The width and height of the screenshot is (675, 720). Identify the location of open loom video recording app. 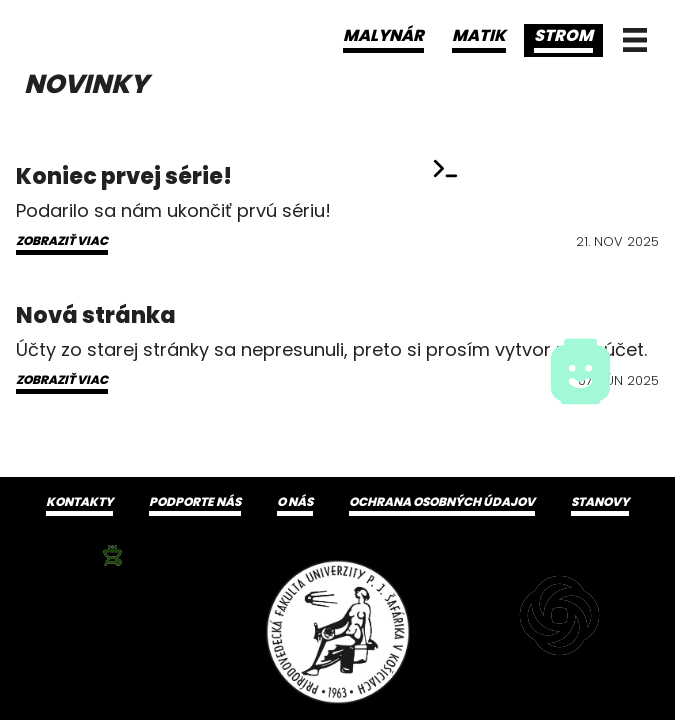
(559, 615).